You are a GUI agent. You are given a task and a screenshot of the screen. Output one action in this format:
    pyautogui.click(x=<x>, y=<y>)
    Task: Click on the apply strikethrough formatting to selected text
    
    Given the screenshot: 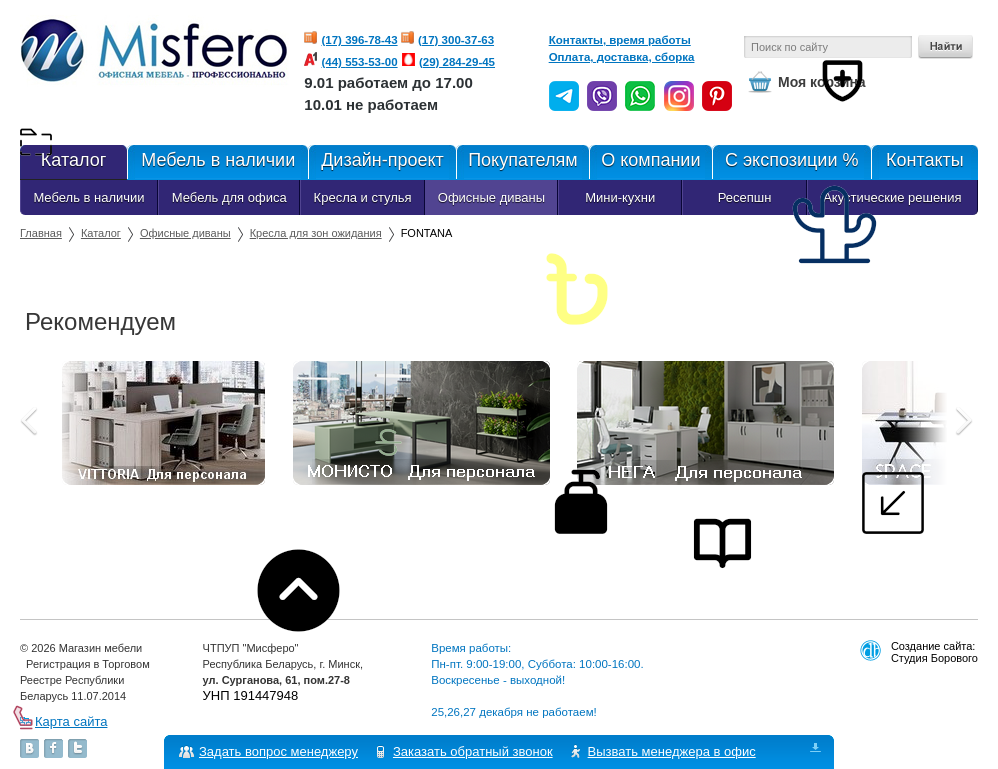 What is the action you would take?
    pyautogui.click(x=388, y=442)
    